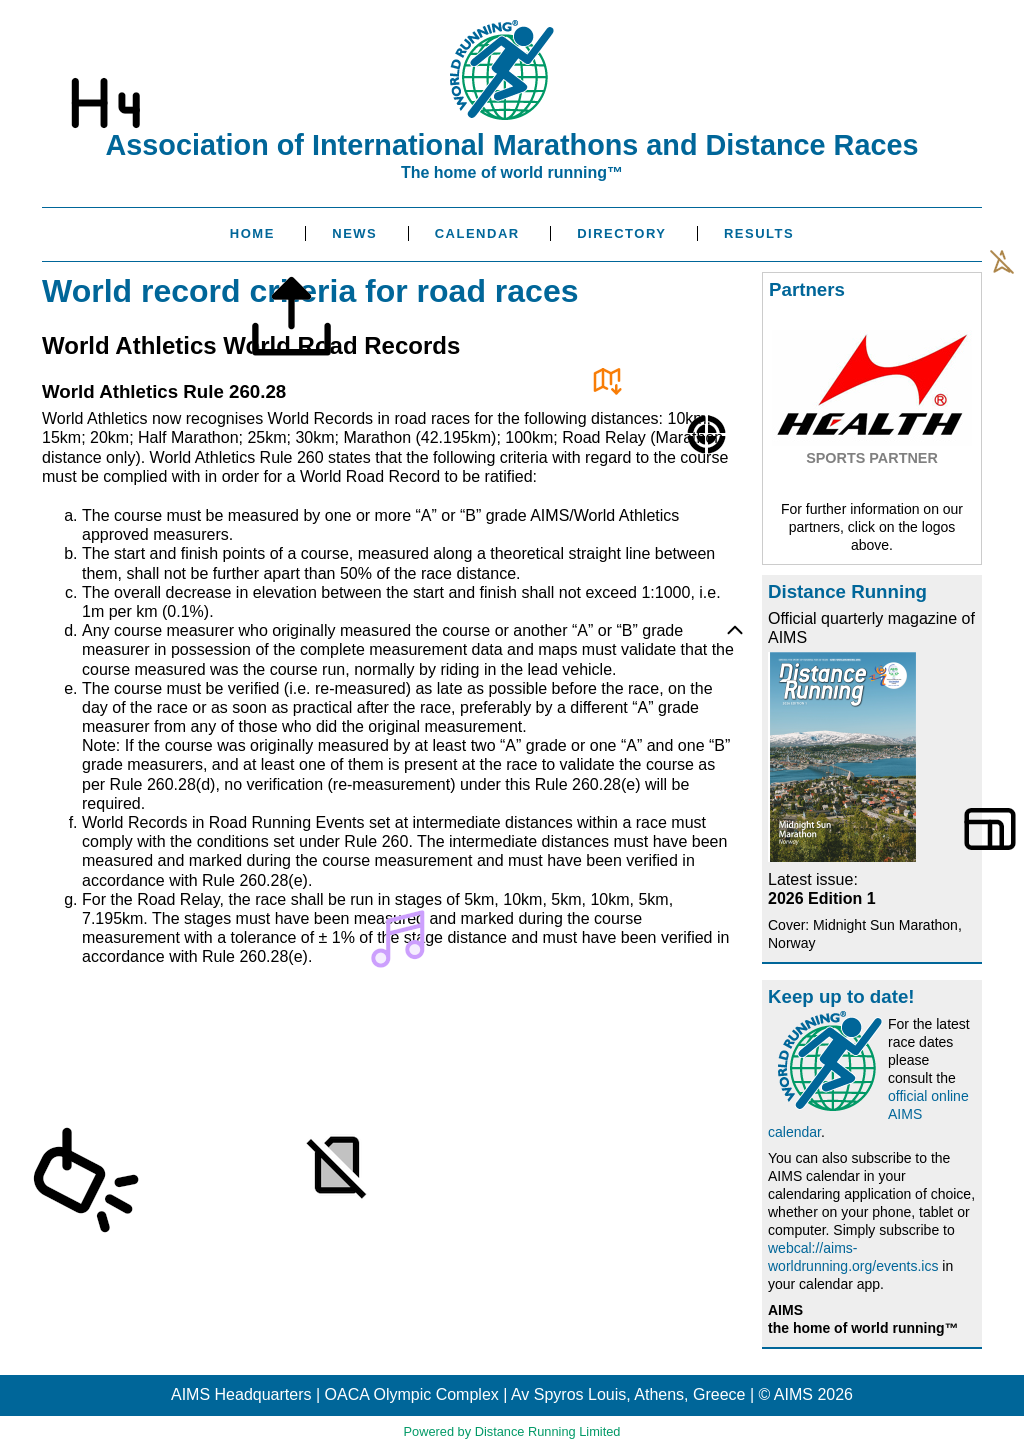  What do you see at coordinates (337, 1165) in the screenshot?
I see `indicates no sim card detected` at bounding box center [337, 1165].